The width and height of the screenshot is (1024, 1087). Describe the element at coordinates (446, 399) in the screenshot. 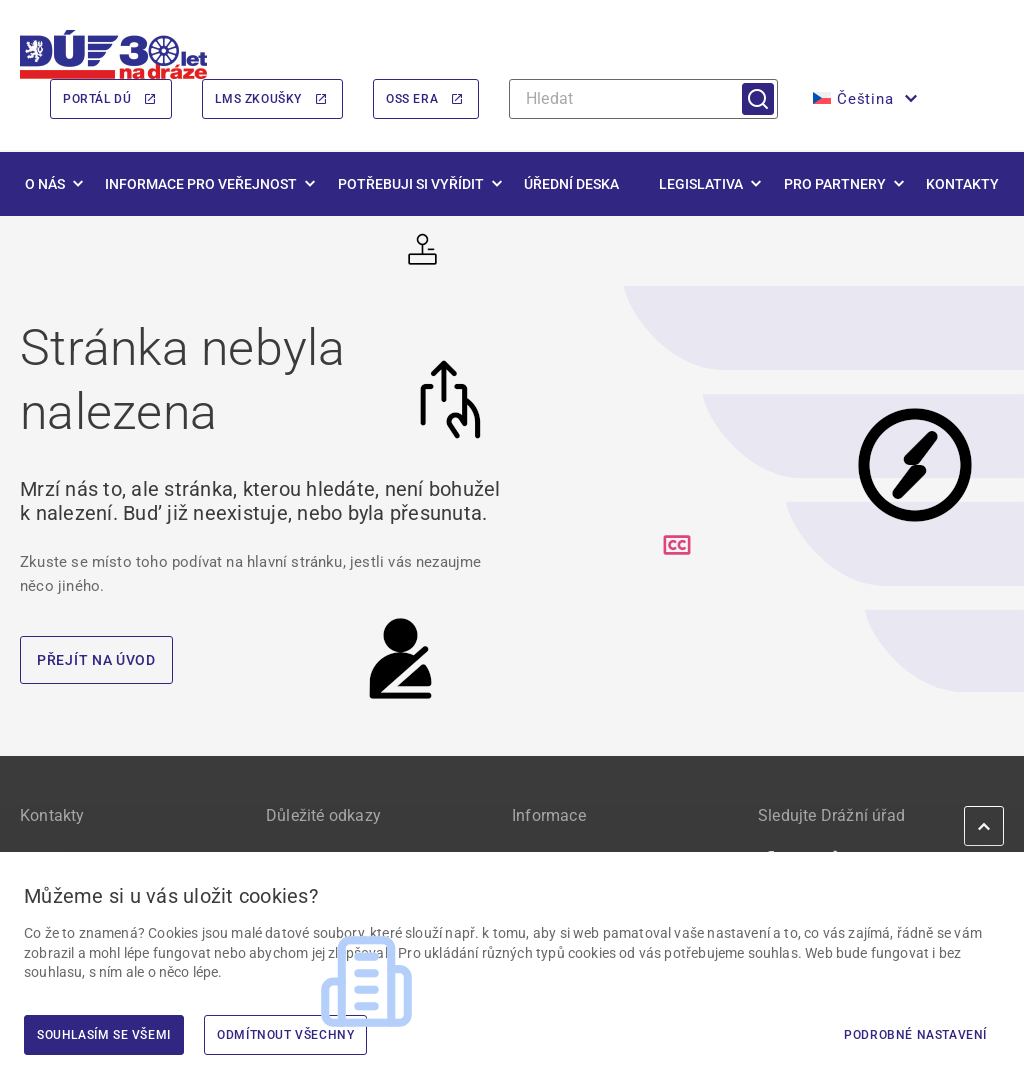

I see `deposit or add funds to account` at that location.